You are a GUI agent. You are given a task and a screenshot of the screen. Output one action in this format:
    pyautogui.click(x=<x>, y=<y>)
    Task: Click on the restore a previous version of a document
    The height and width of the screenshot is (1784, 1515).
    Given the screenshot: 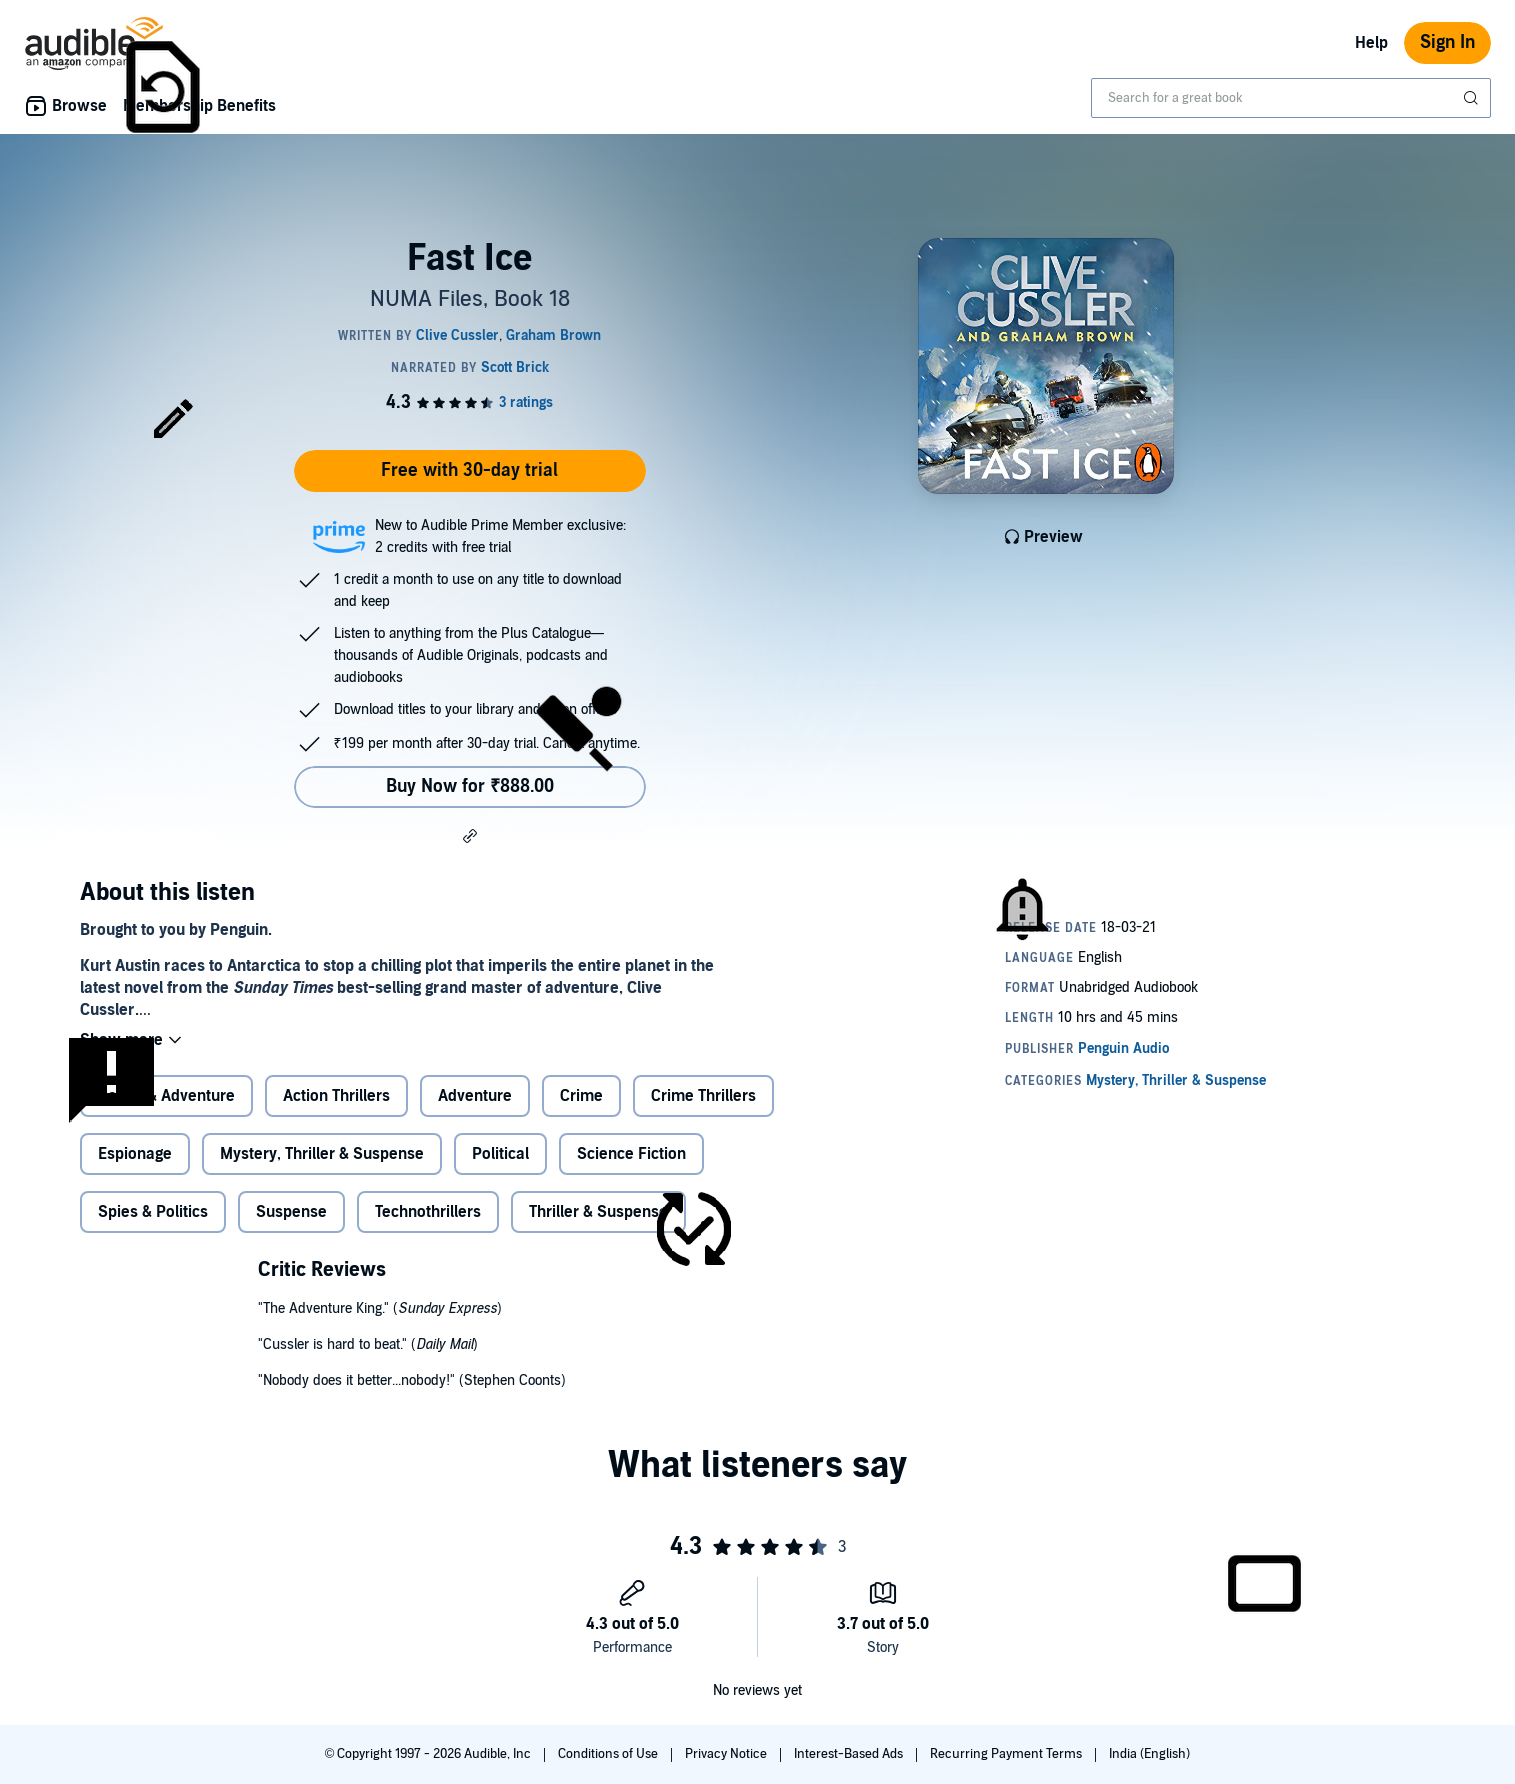 What is the action you would take?
    pyautogui.click(x=163, y=87)
    